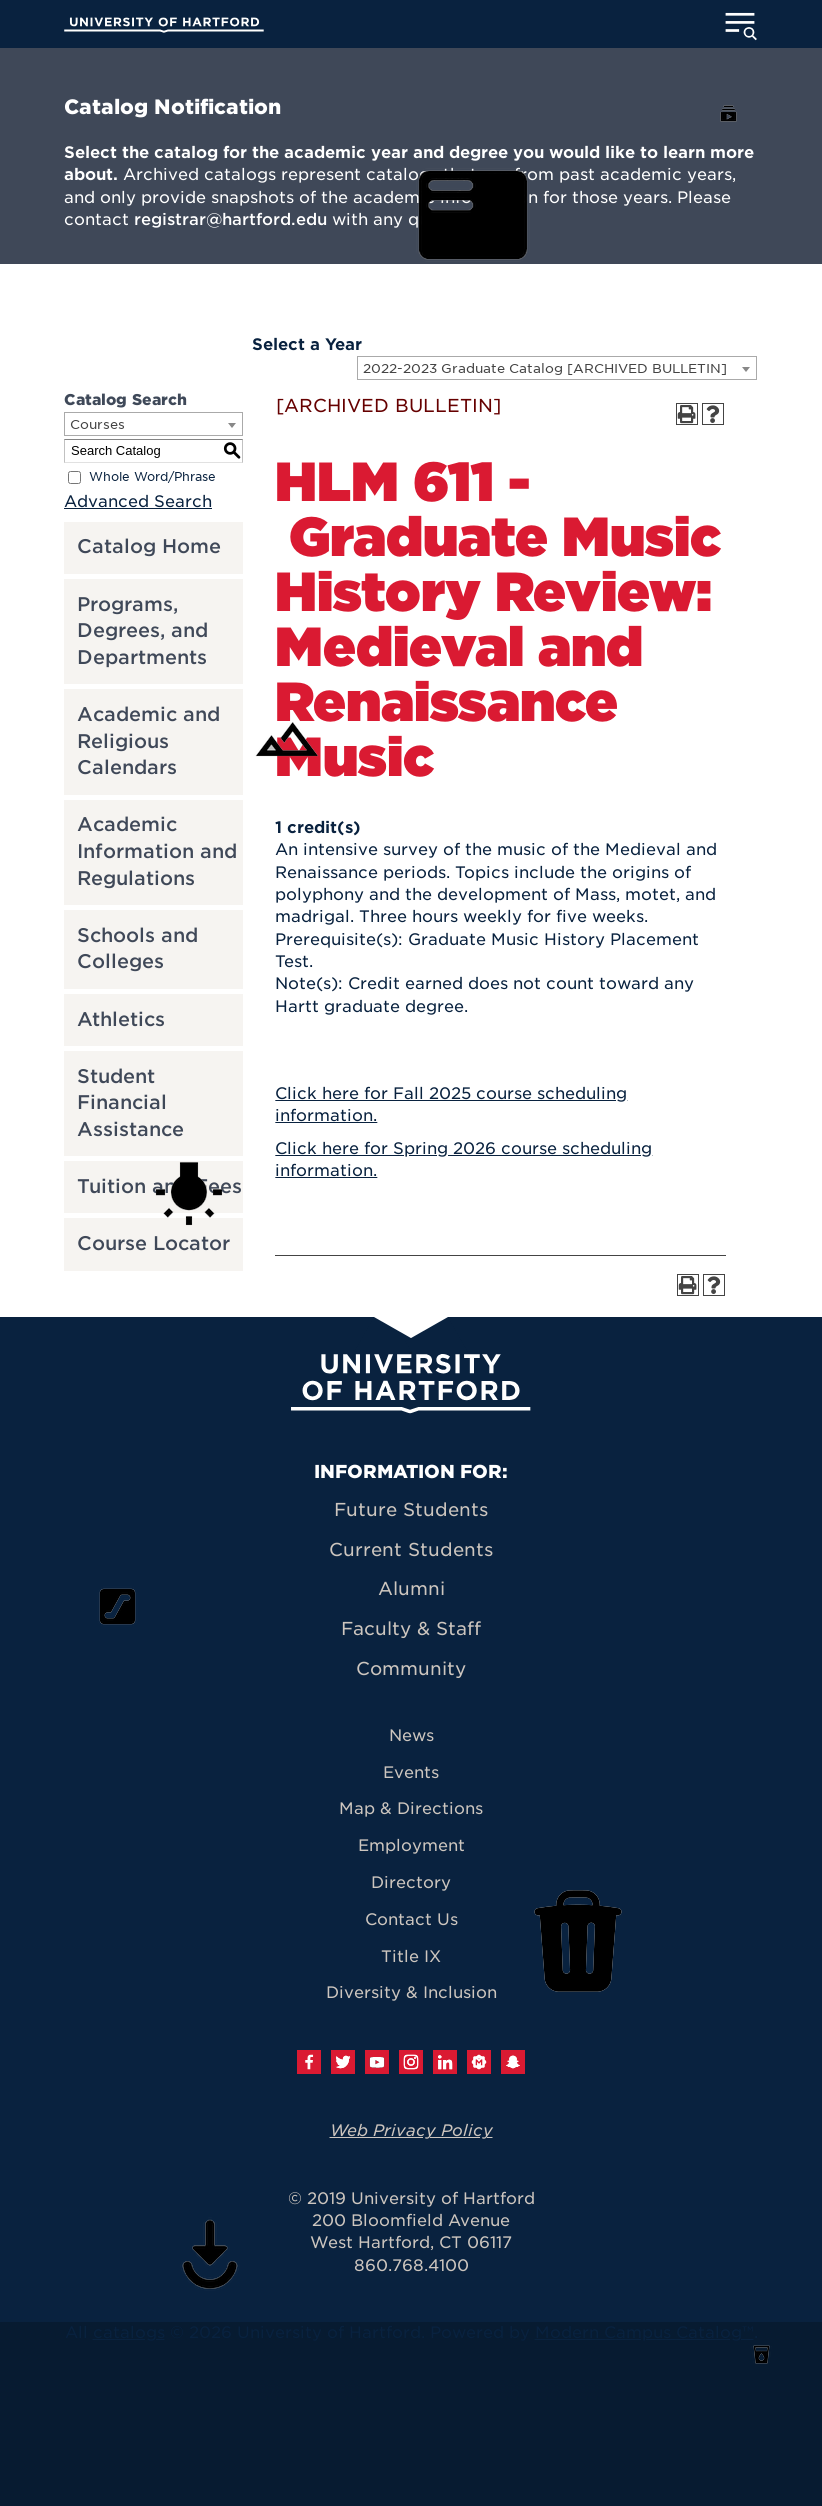  What do you see at coordinates (117, 1606) in the screenshot?
I see `indicates escalator access nearby` at bounding box center [117, 1606].